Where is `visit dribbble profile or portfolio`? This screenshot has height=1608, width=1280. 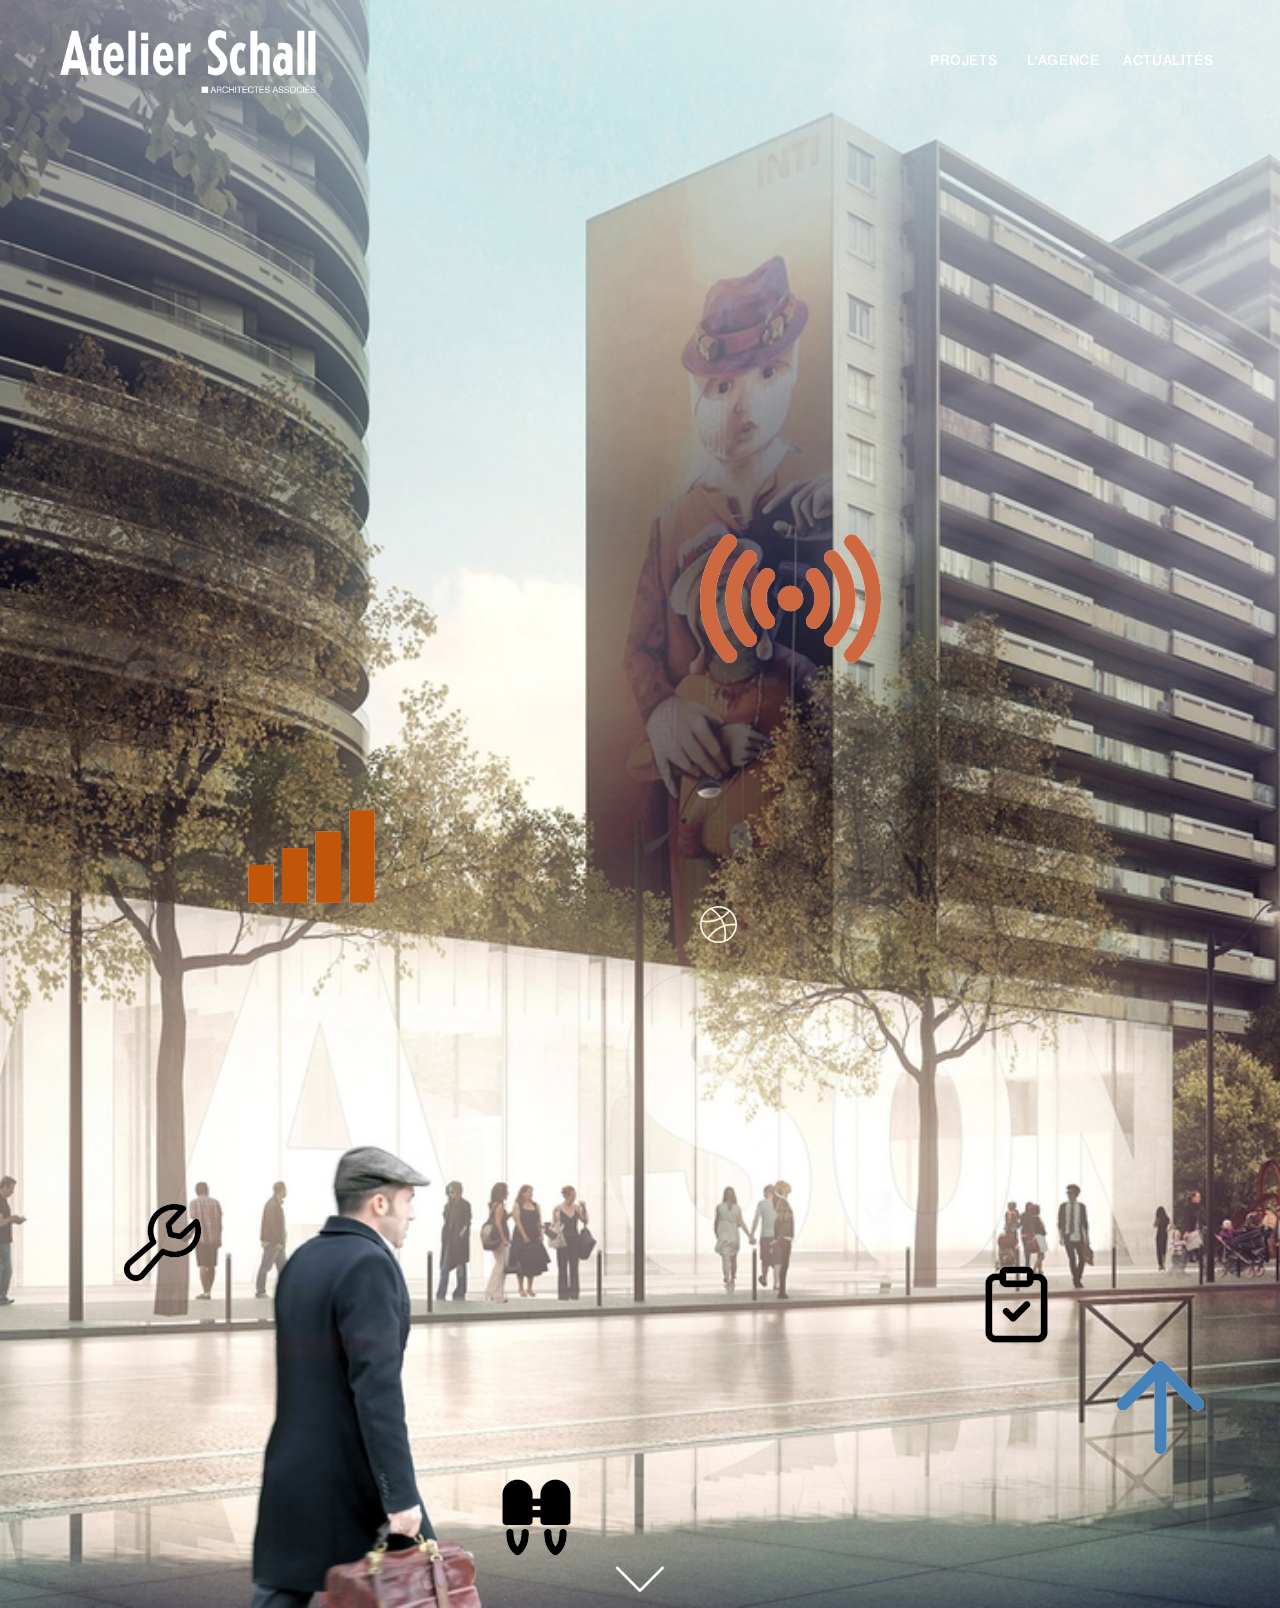 visit dribbble profile or portfolio is located at coordinates (718, 924).